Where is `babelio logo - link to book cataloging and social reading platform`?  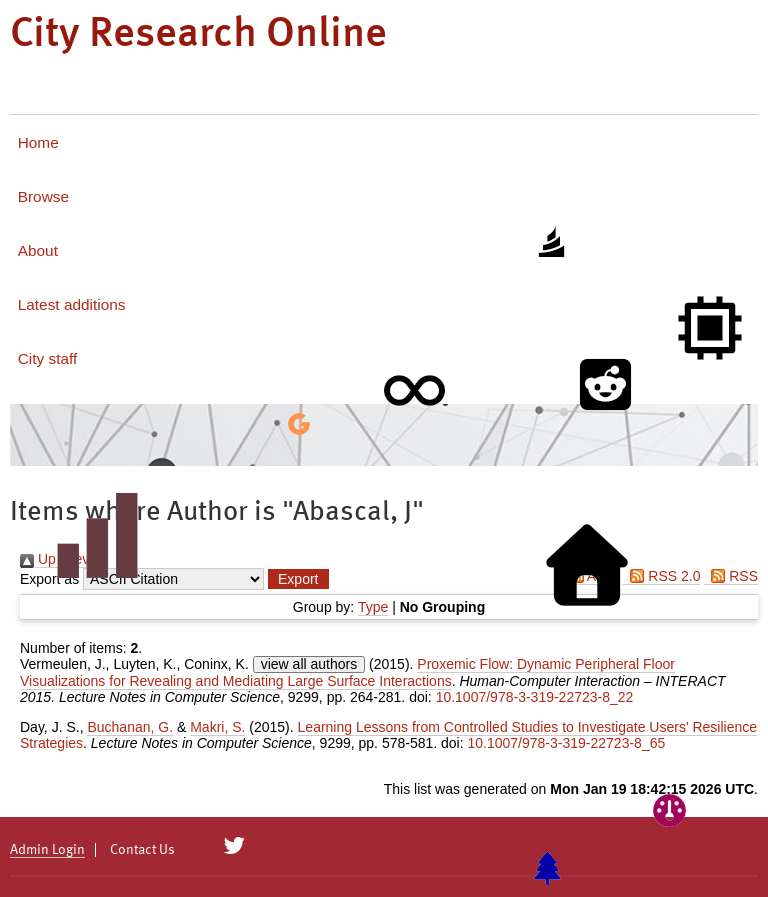
babelio logo - link to book cataloging and social reading platform is located at coordinates (551, 241).